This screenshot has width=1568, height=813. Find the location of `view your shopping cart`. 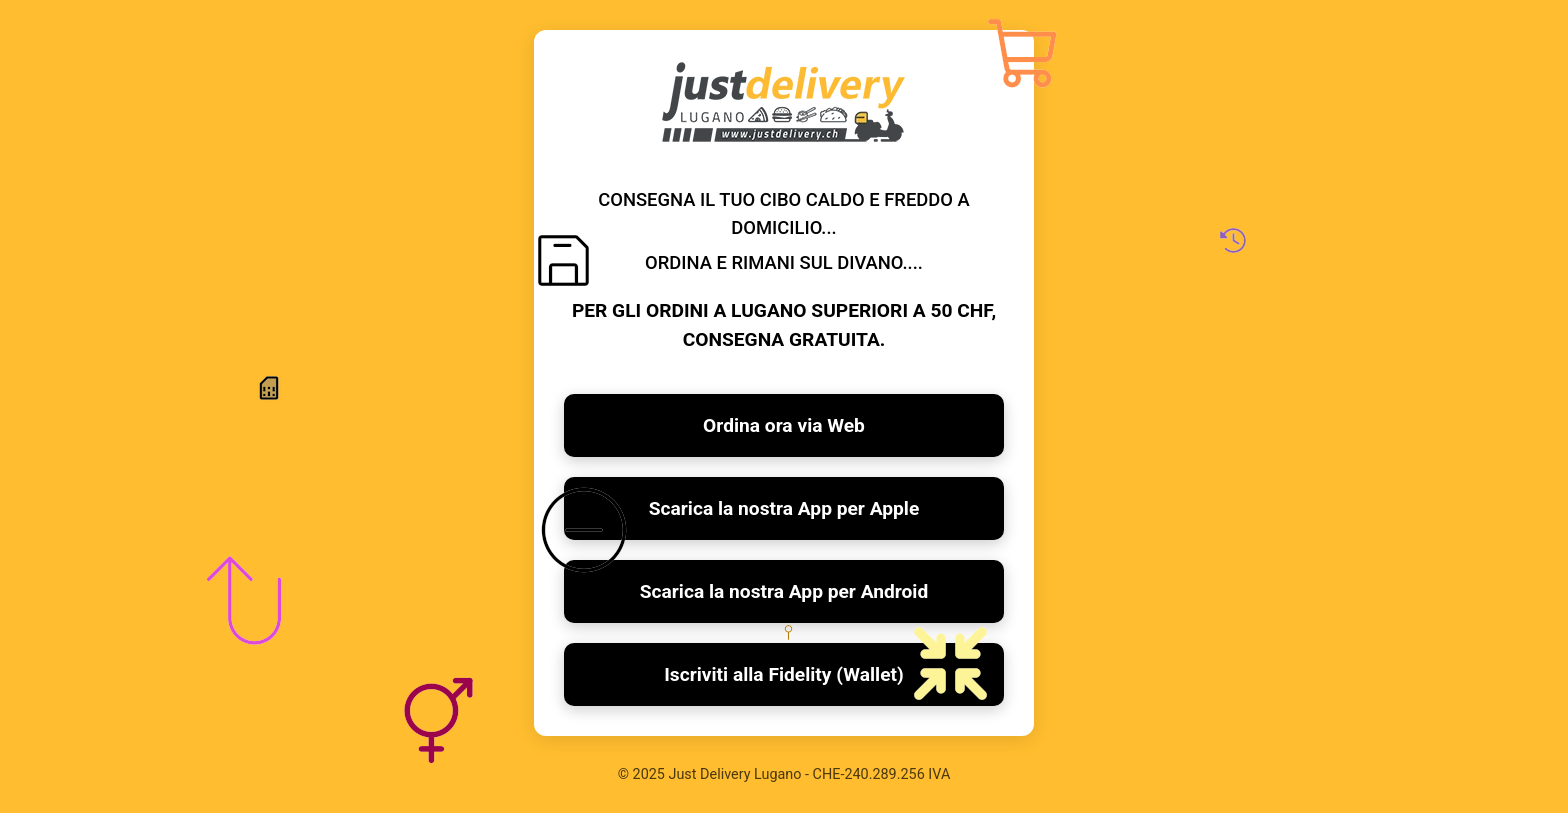

view your shopping cart is located at coordinates (1023, 54).